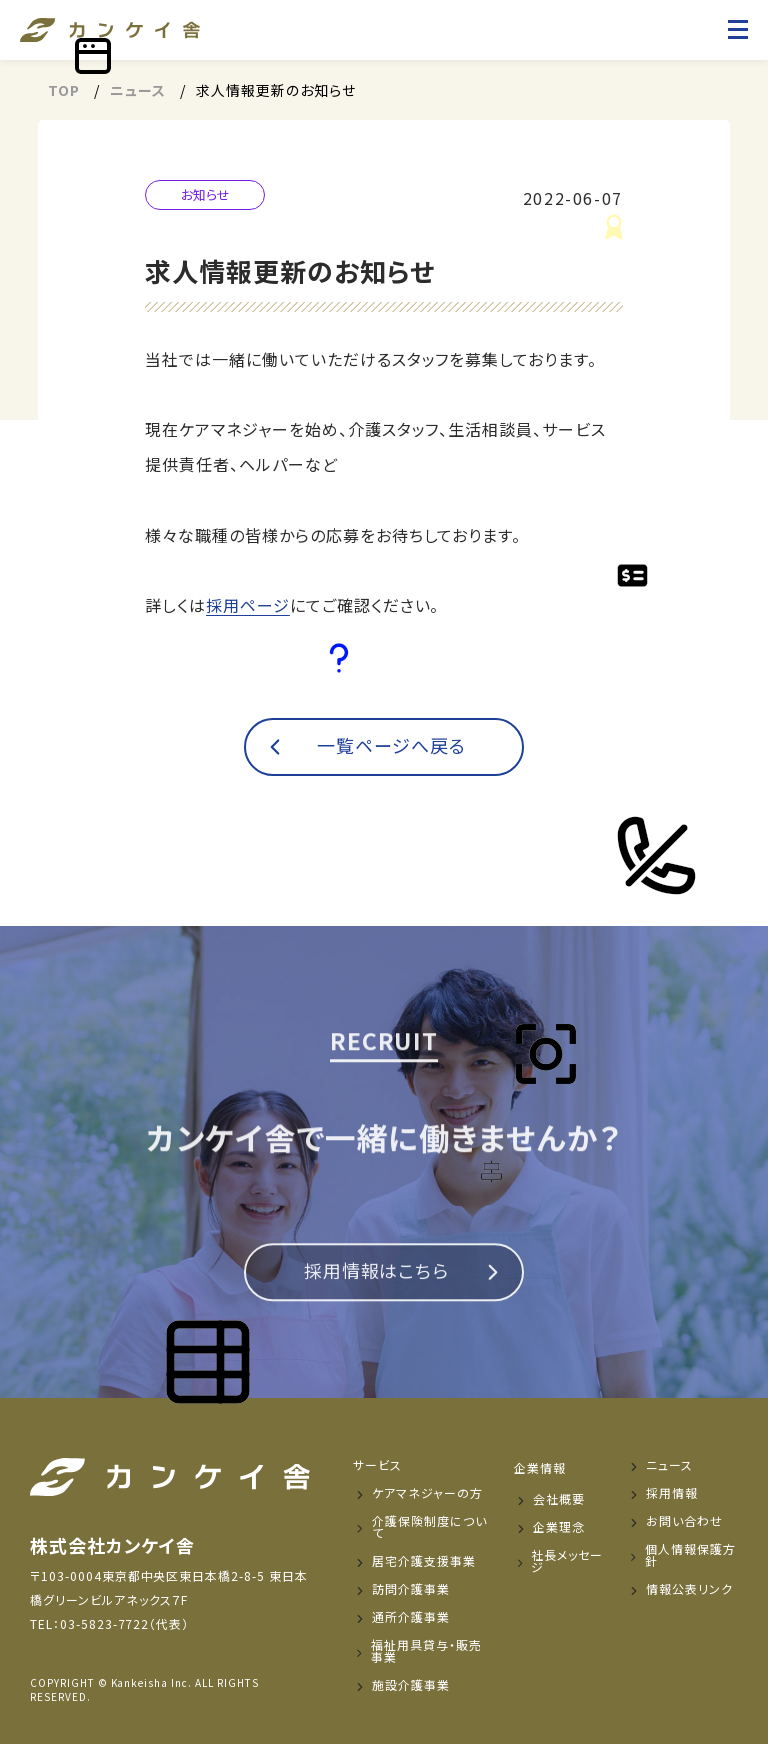 The image size is (768, 1744). What do you see at coordinates (656, 855) in the screenshot?
I see `mute or disable incoming calls` at bounding box center [656, 855].